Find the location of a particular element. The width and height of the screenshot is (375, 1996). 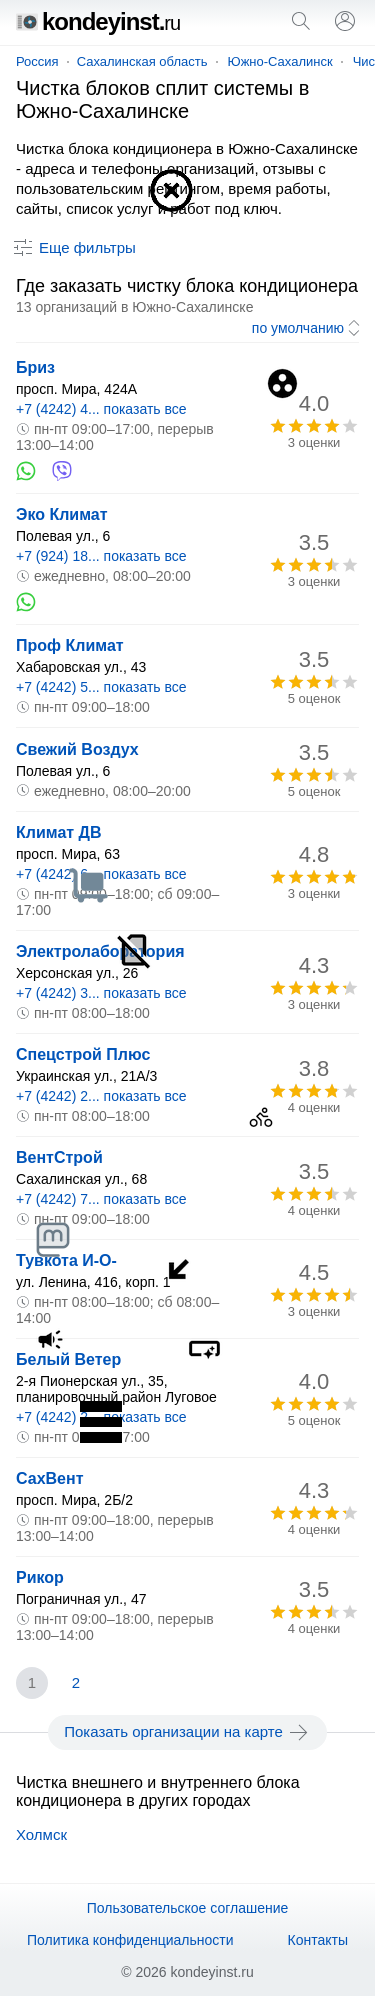

indicates no sim card detected is located at coordinates (134, 950).